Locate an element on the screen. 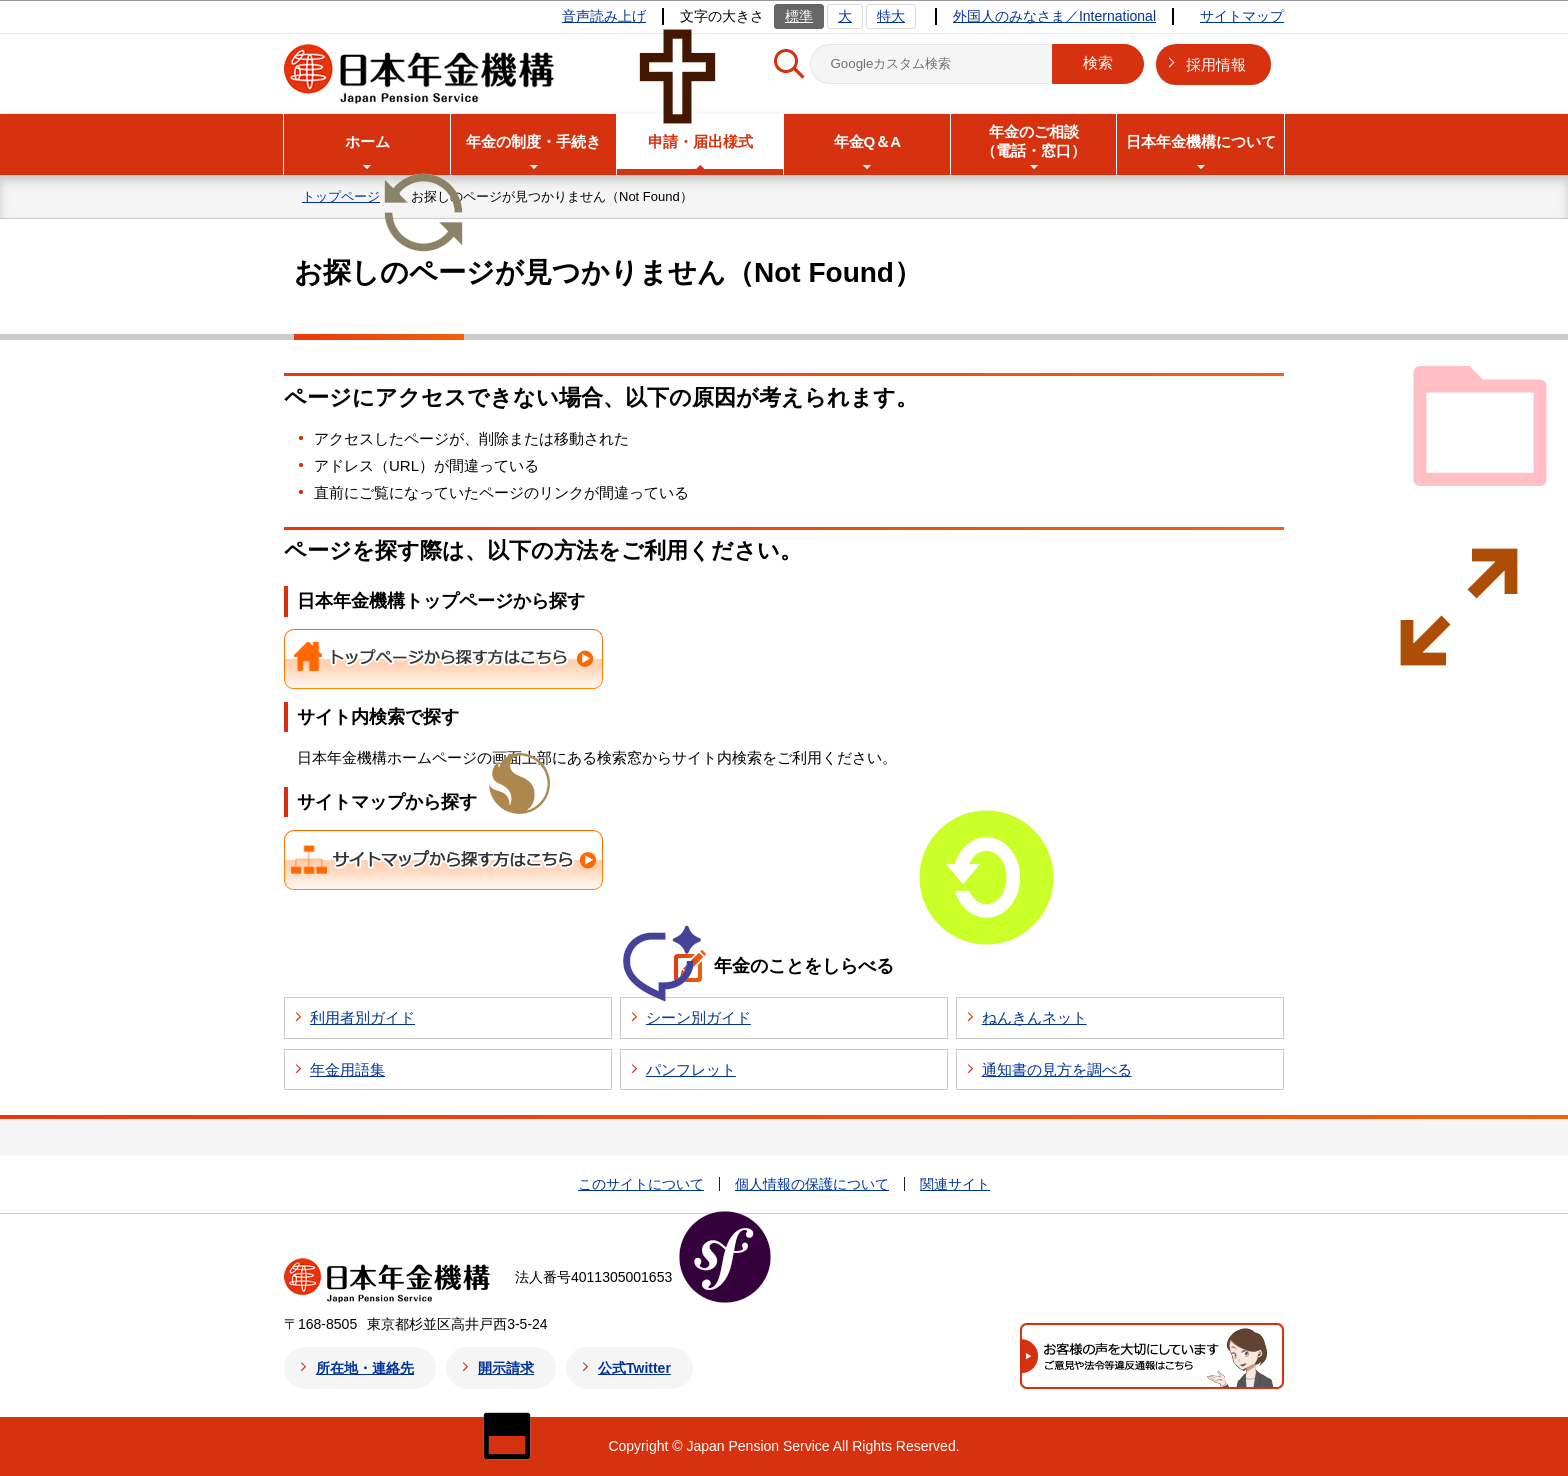  open folder to view files is located at coordinates (1480, 426).